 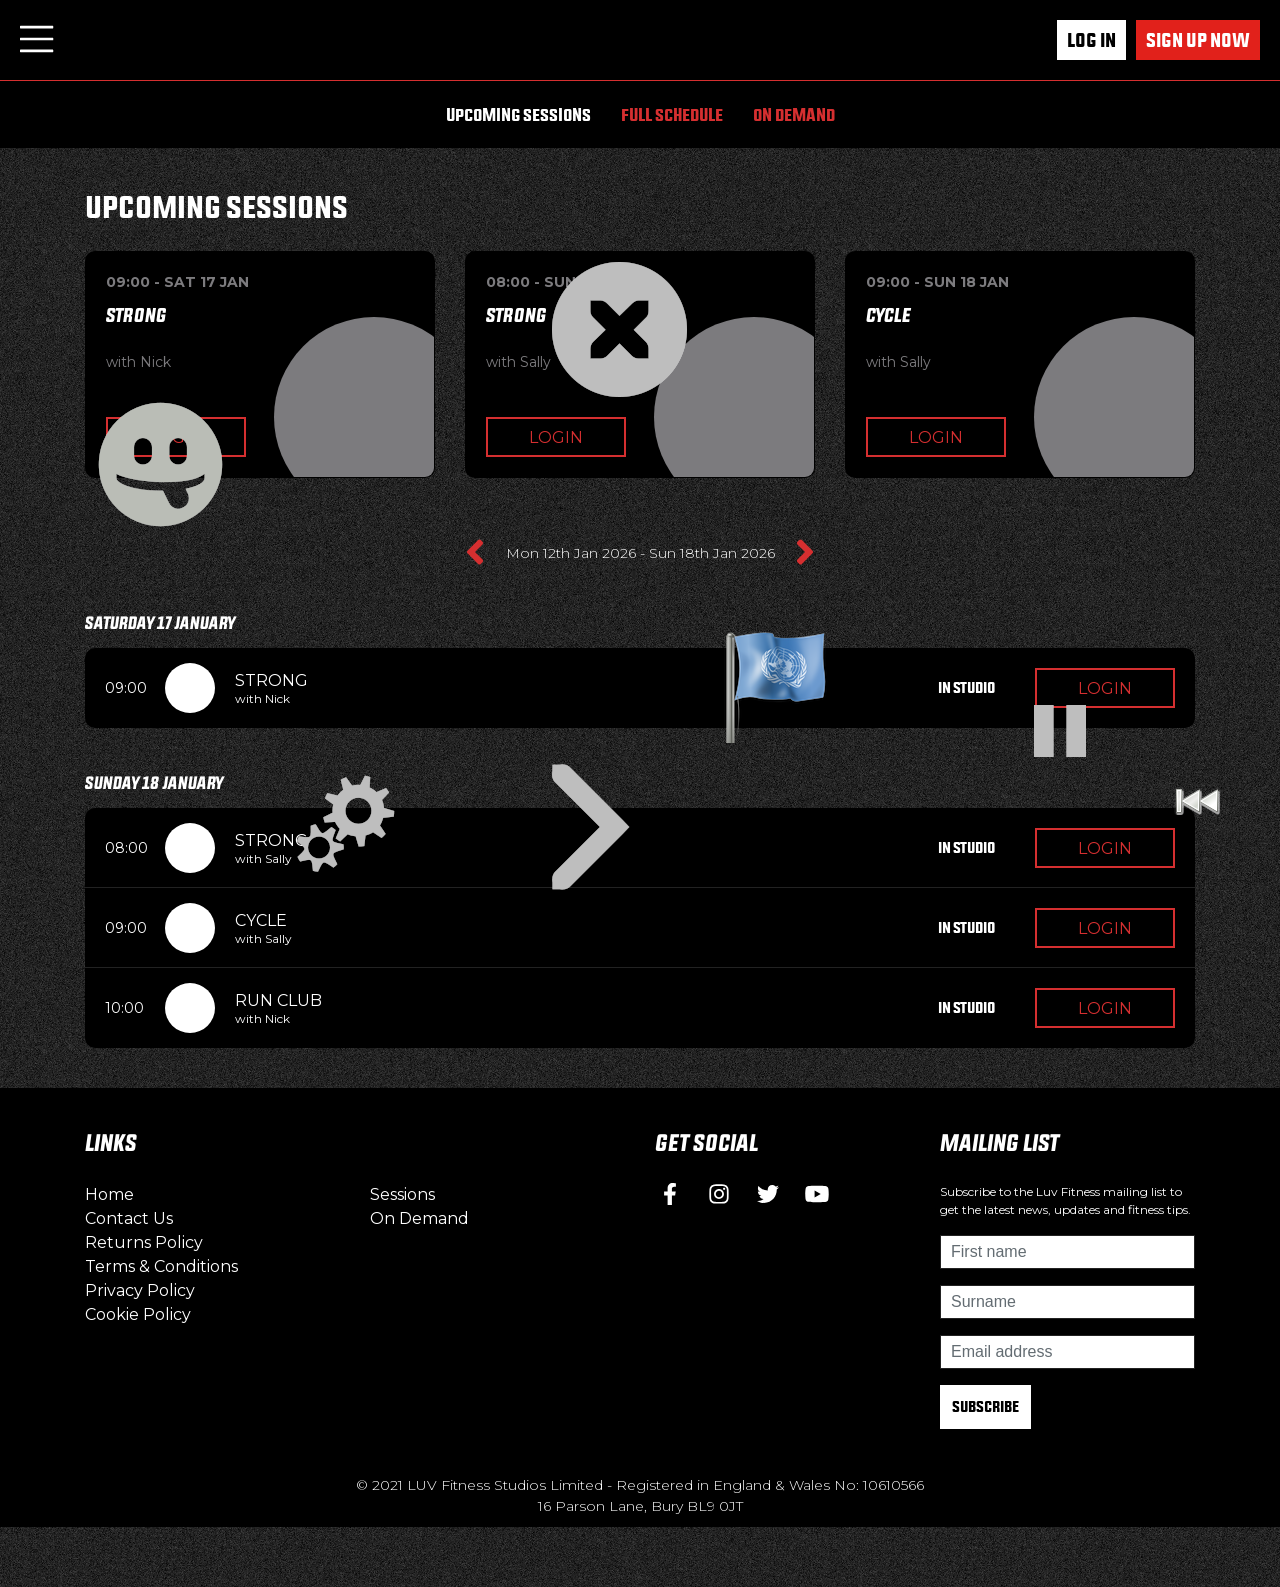 I want to click on go to next item or page, so click(x=594, y=827).